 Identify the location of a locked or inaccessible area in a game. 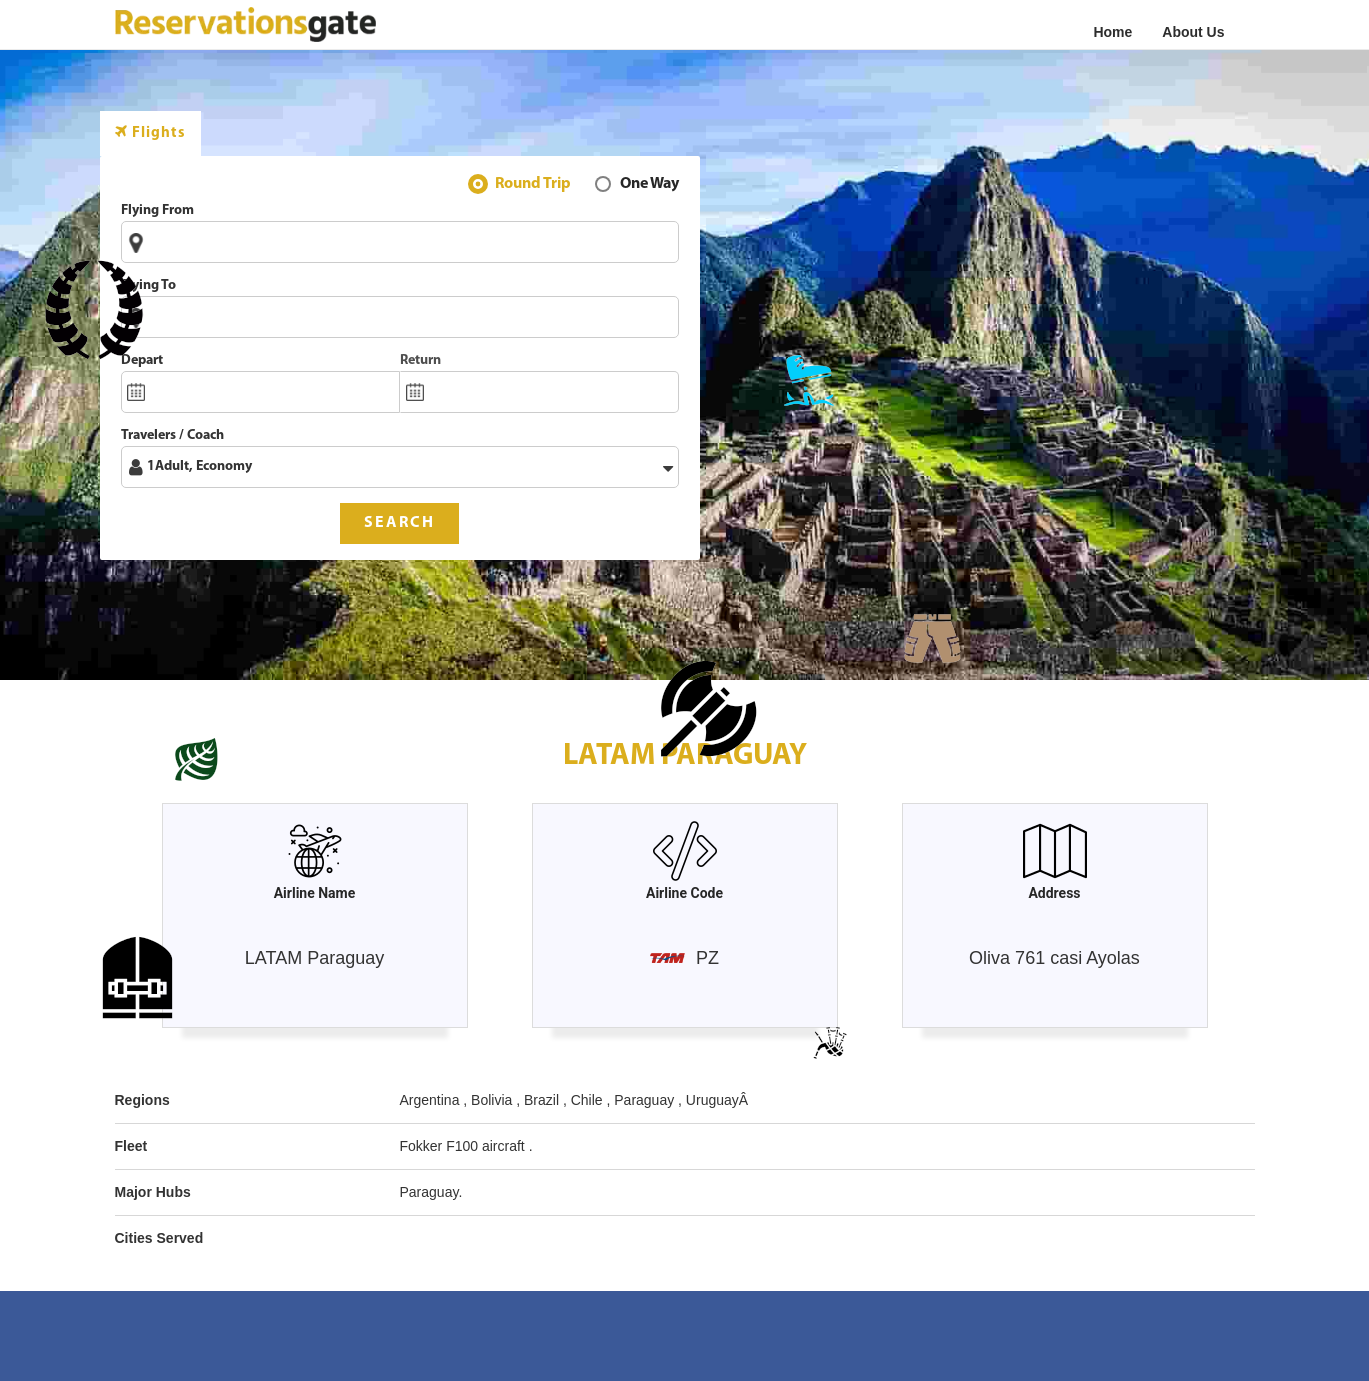
(137, 974).